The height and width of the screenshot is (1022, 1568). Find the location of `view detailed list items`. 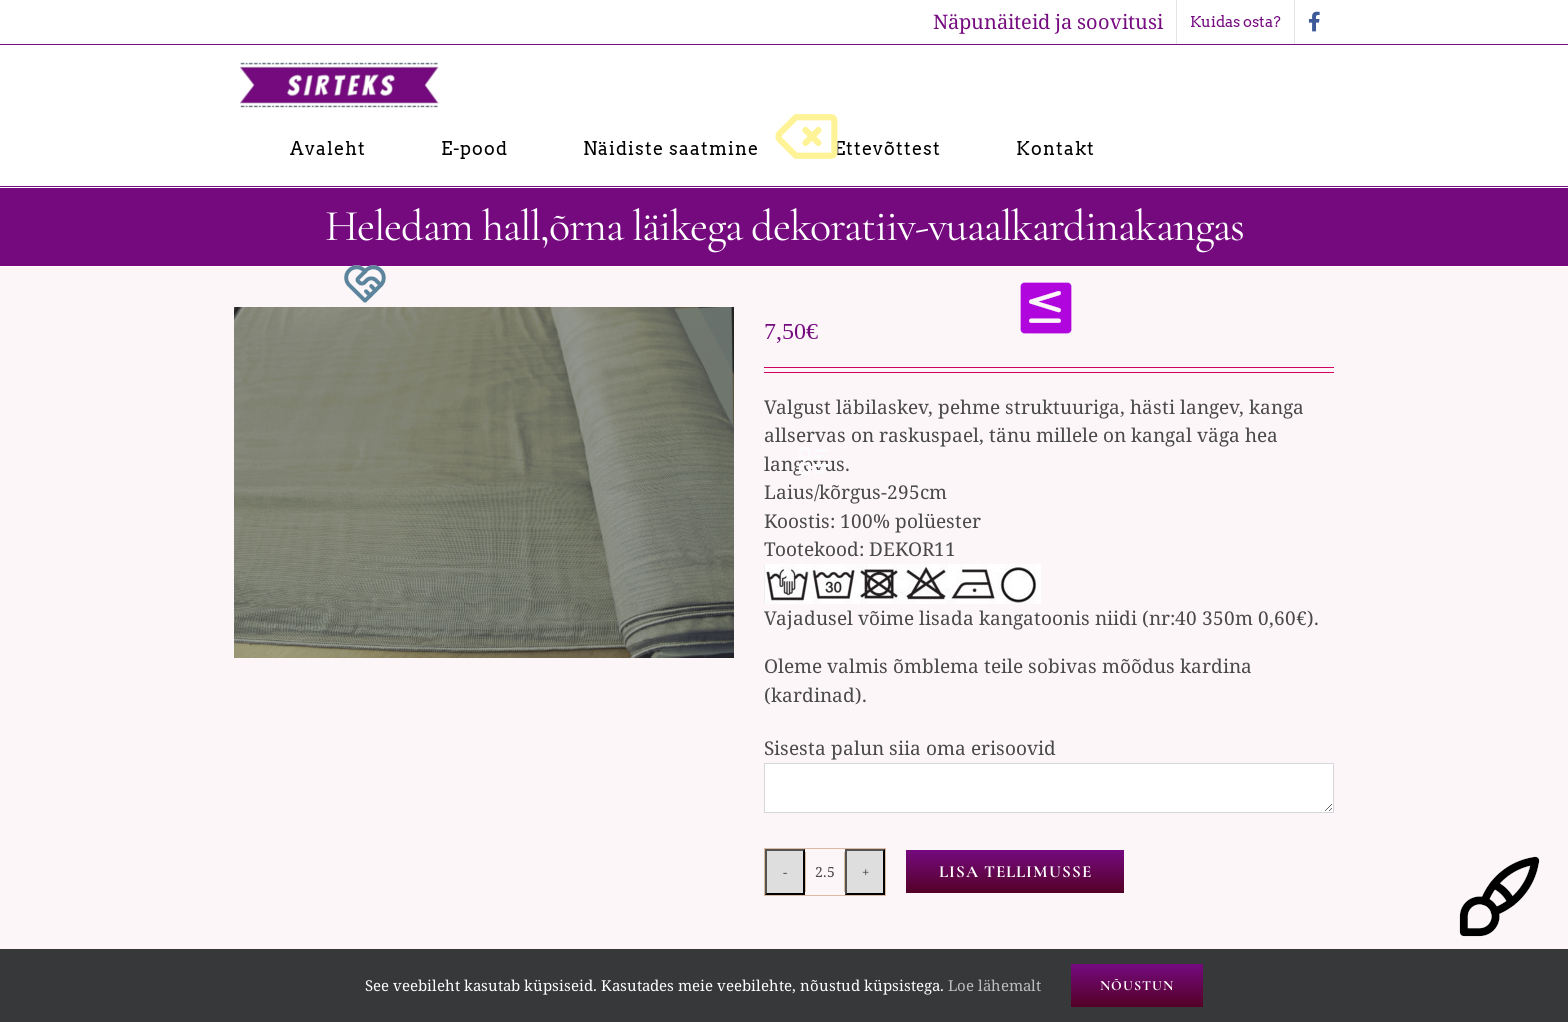

view detailed list items is located at coordinates (814, 461).